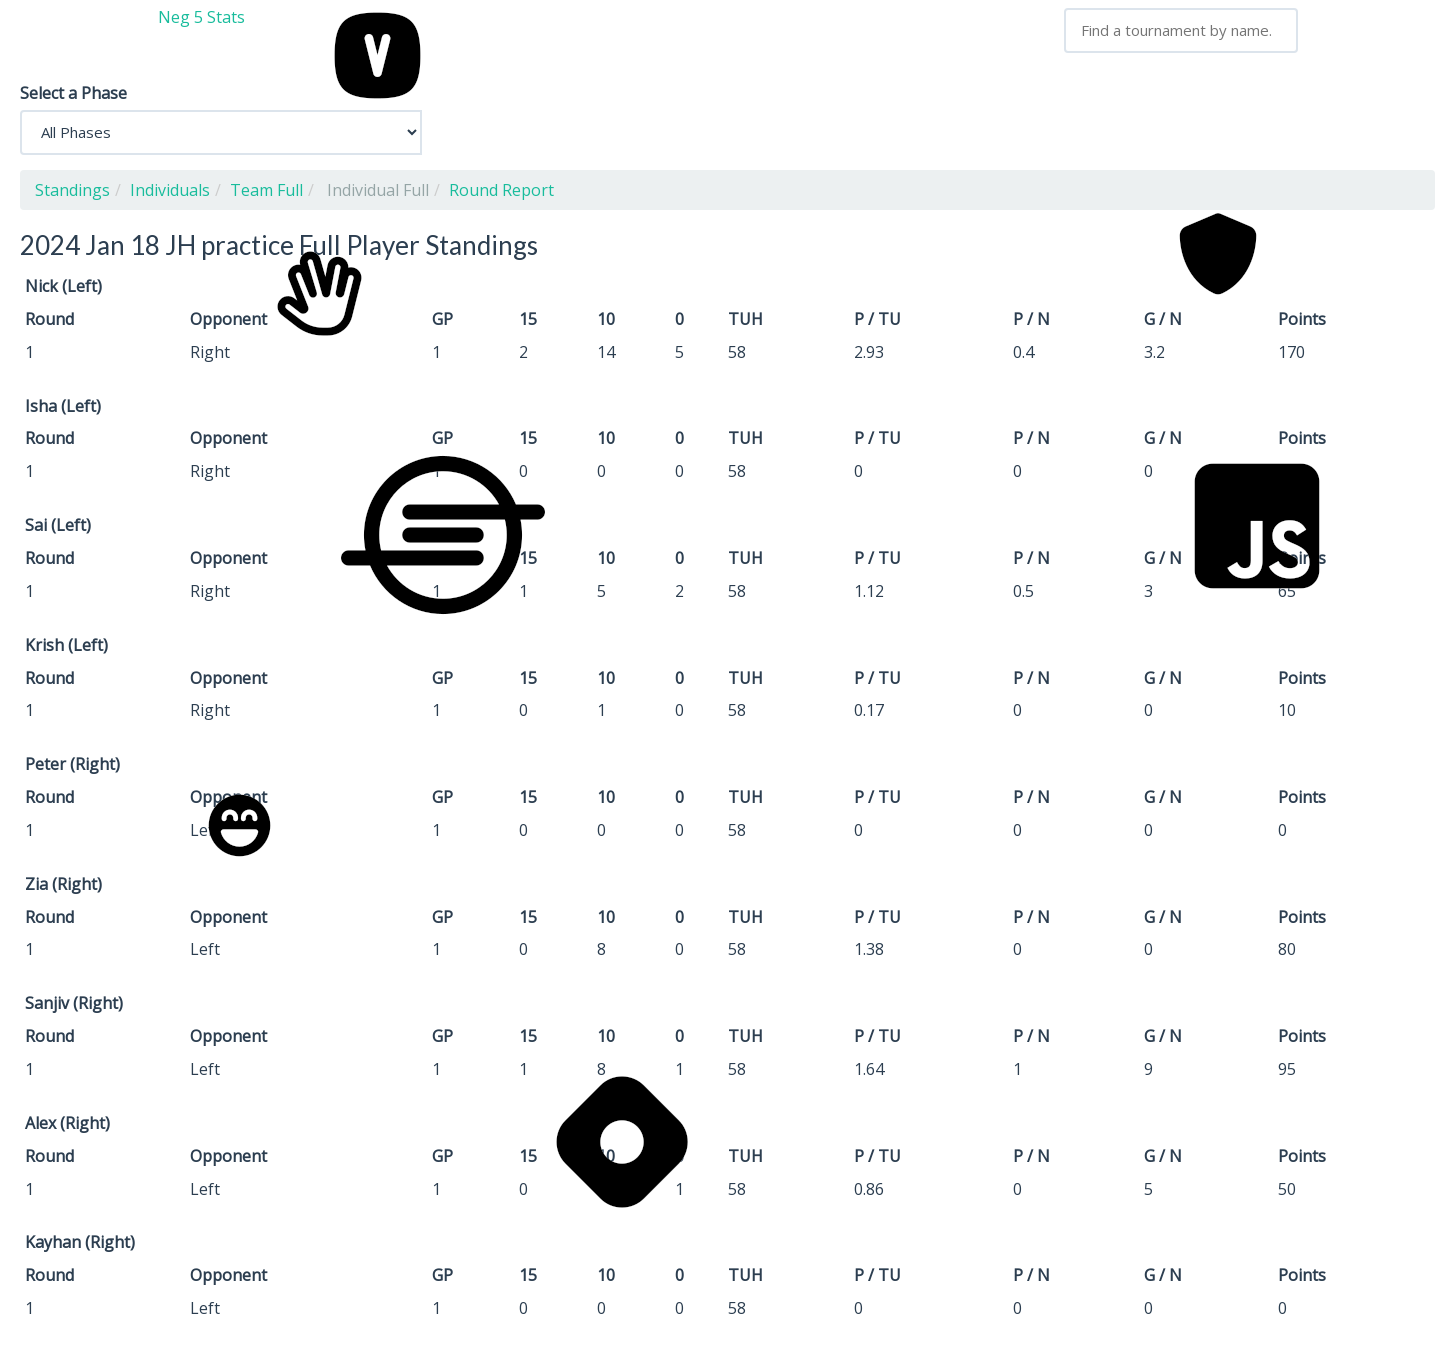  I want to click on security or protection settings, so click(1218, 254).